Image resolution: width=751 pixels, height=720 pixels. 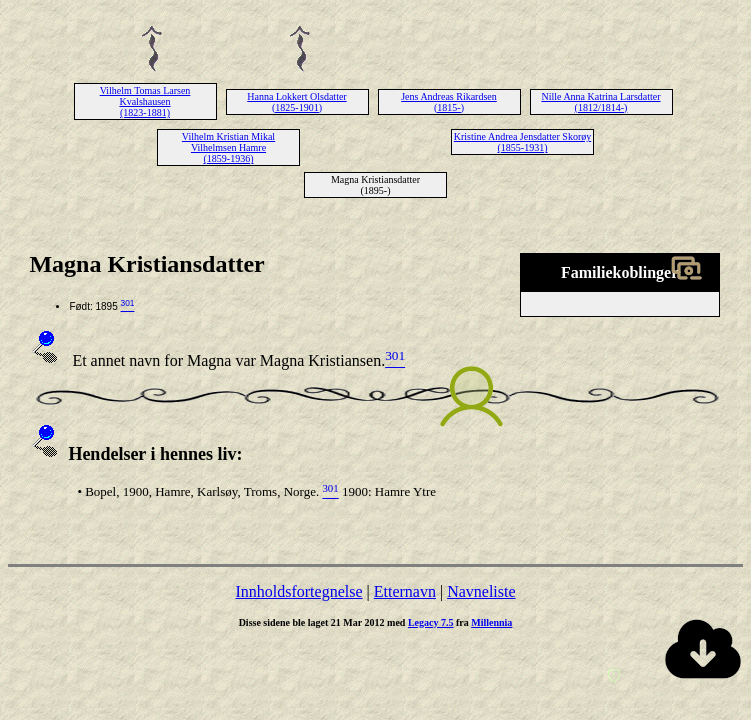 What do you see at coordinates (614, 675) in the screenshot?
I see `security warning or potential threat detected` at bounding box center [614, 675].